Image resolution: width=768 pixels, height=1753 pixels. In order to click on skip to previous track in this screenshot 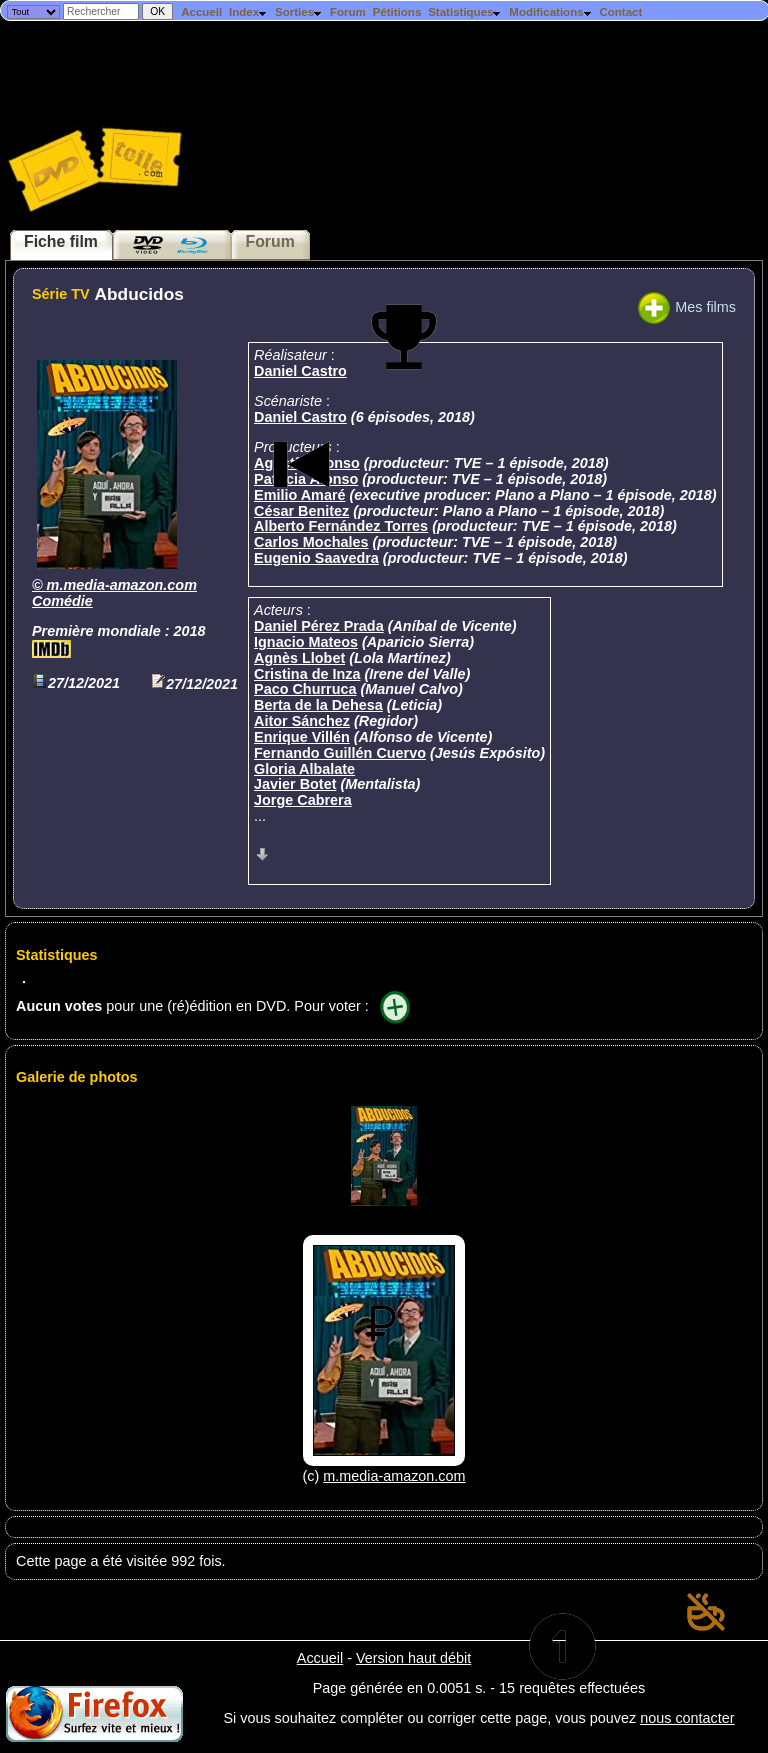, I will do `click(301, 464)`.